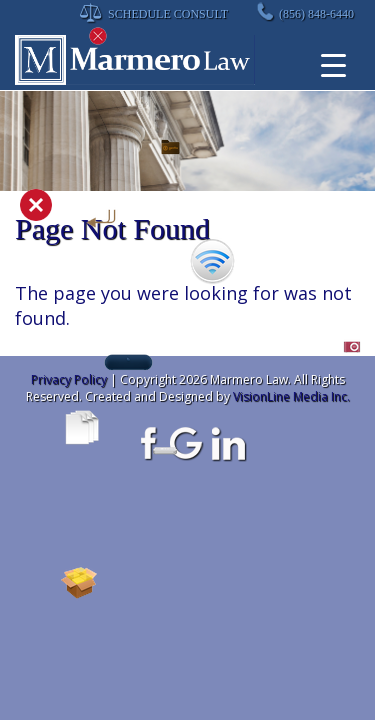 This screenshot has width=375, height=720. Describe the element at coordinates (352, 344) in the screenshot. I see `indicates a connected iPod shuffle device` at that location.